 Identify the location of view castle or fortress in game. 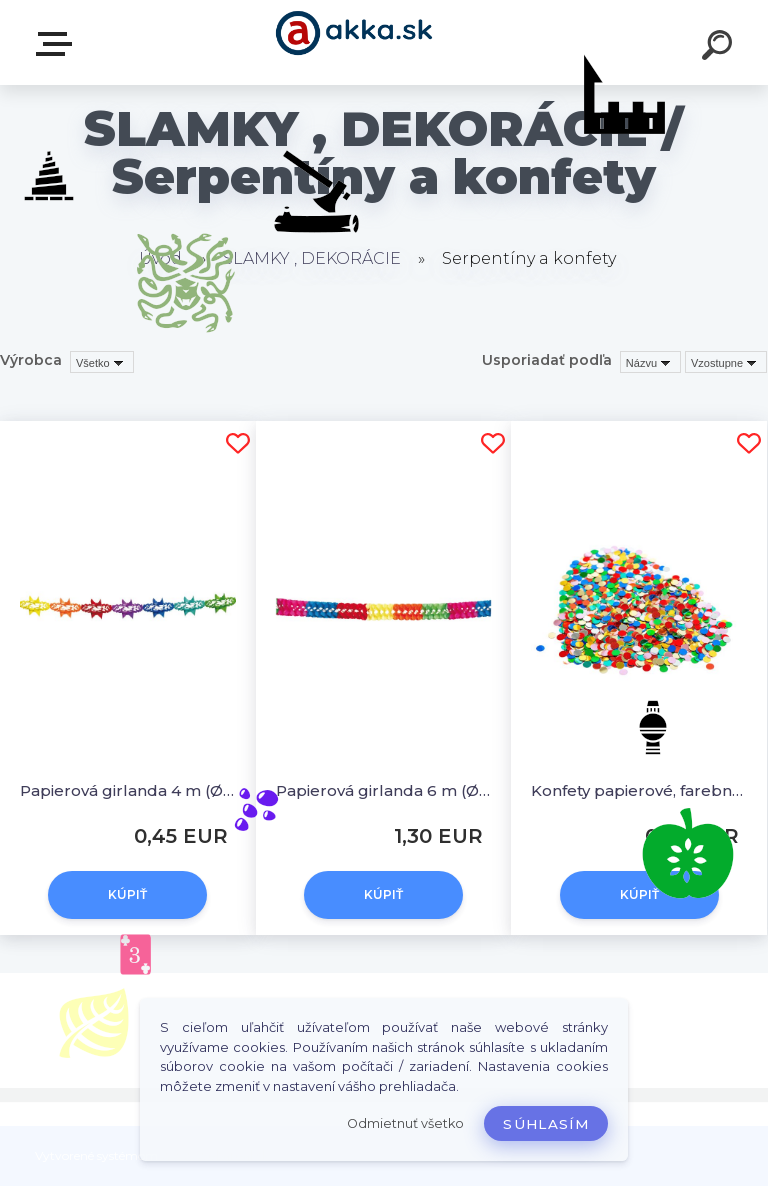
(624, 93).